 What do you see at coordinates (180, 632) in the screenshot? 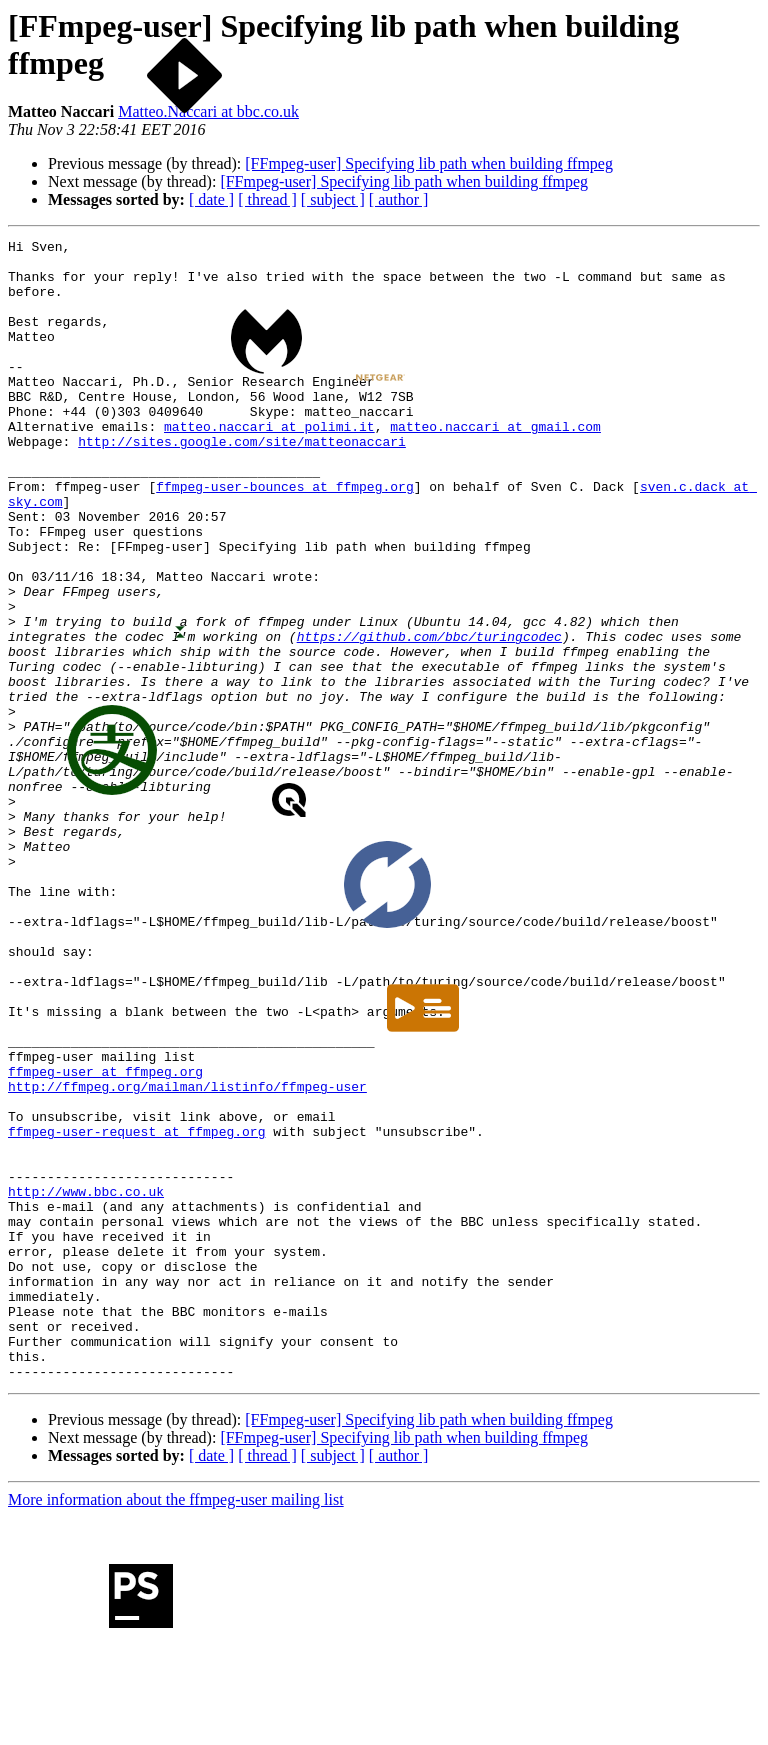
I see `collapse or contract content vertically` at bounding box center [180, 632].